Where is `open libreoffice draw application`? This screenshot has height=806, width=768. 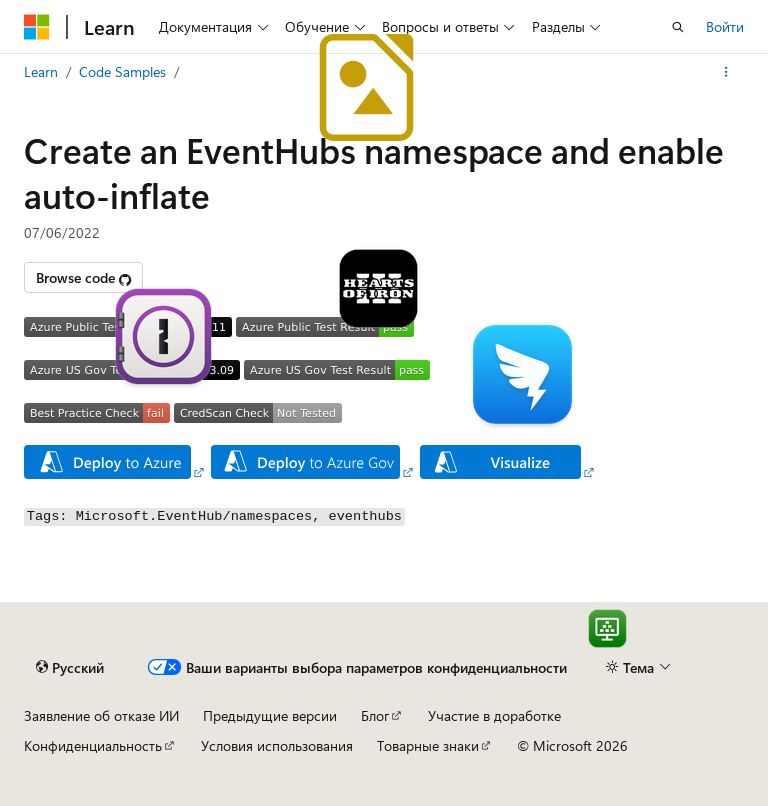
open libreoffice draw application is located at coordinates (366, 87).